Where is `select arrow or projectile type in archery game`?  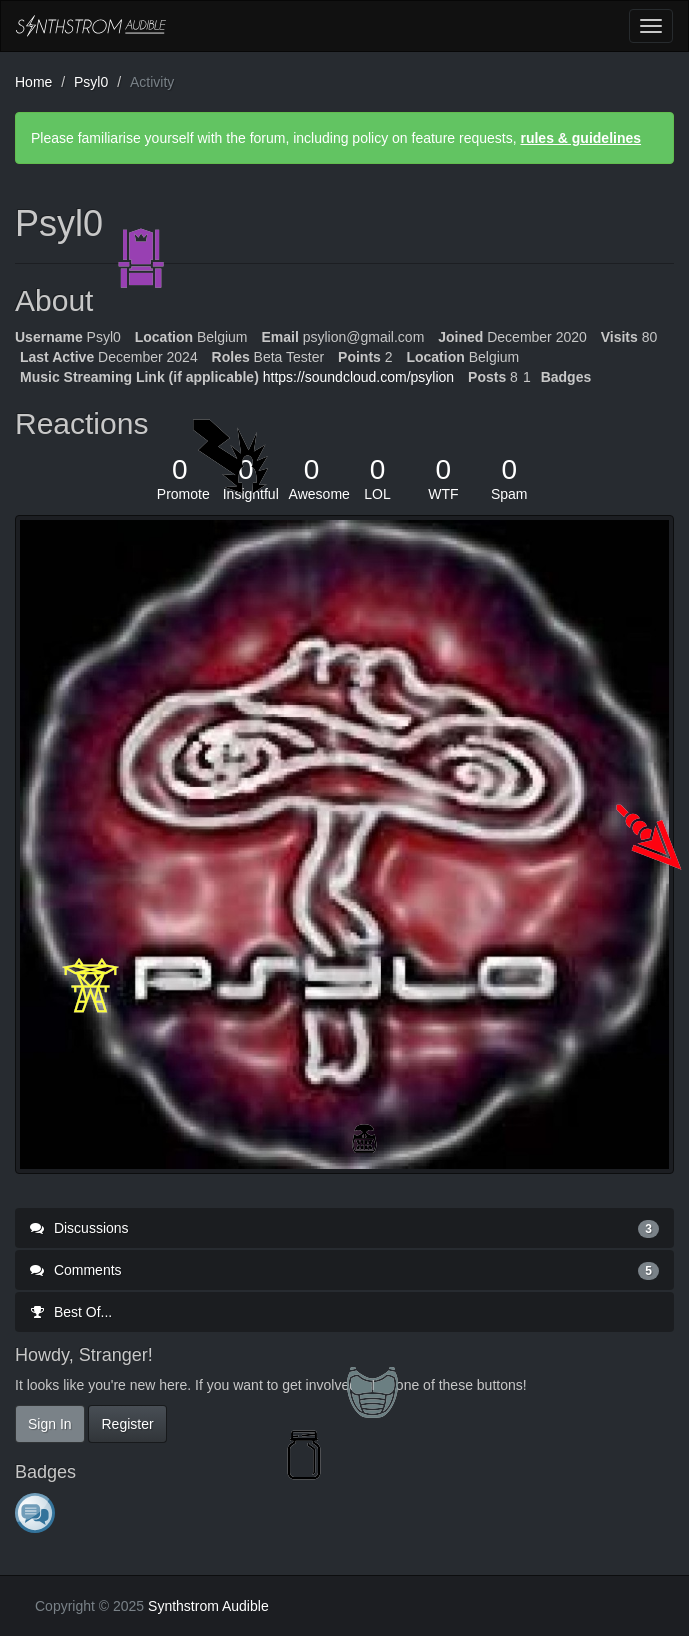
select arrow or projectile type in archery game is located at coordinates (649, 837).